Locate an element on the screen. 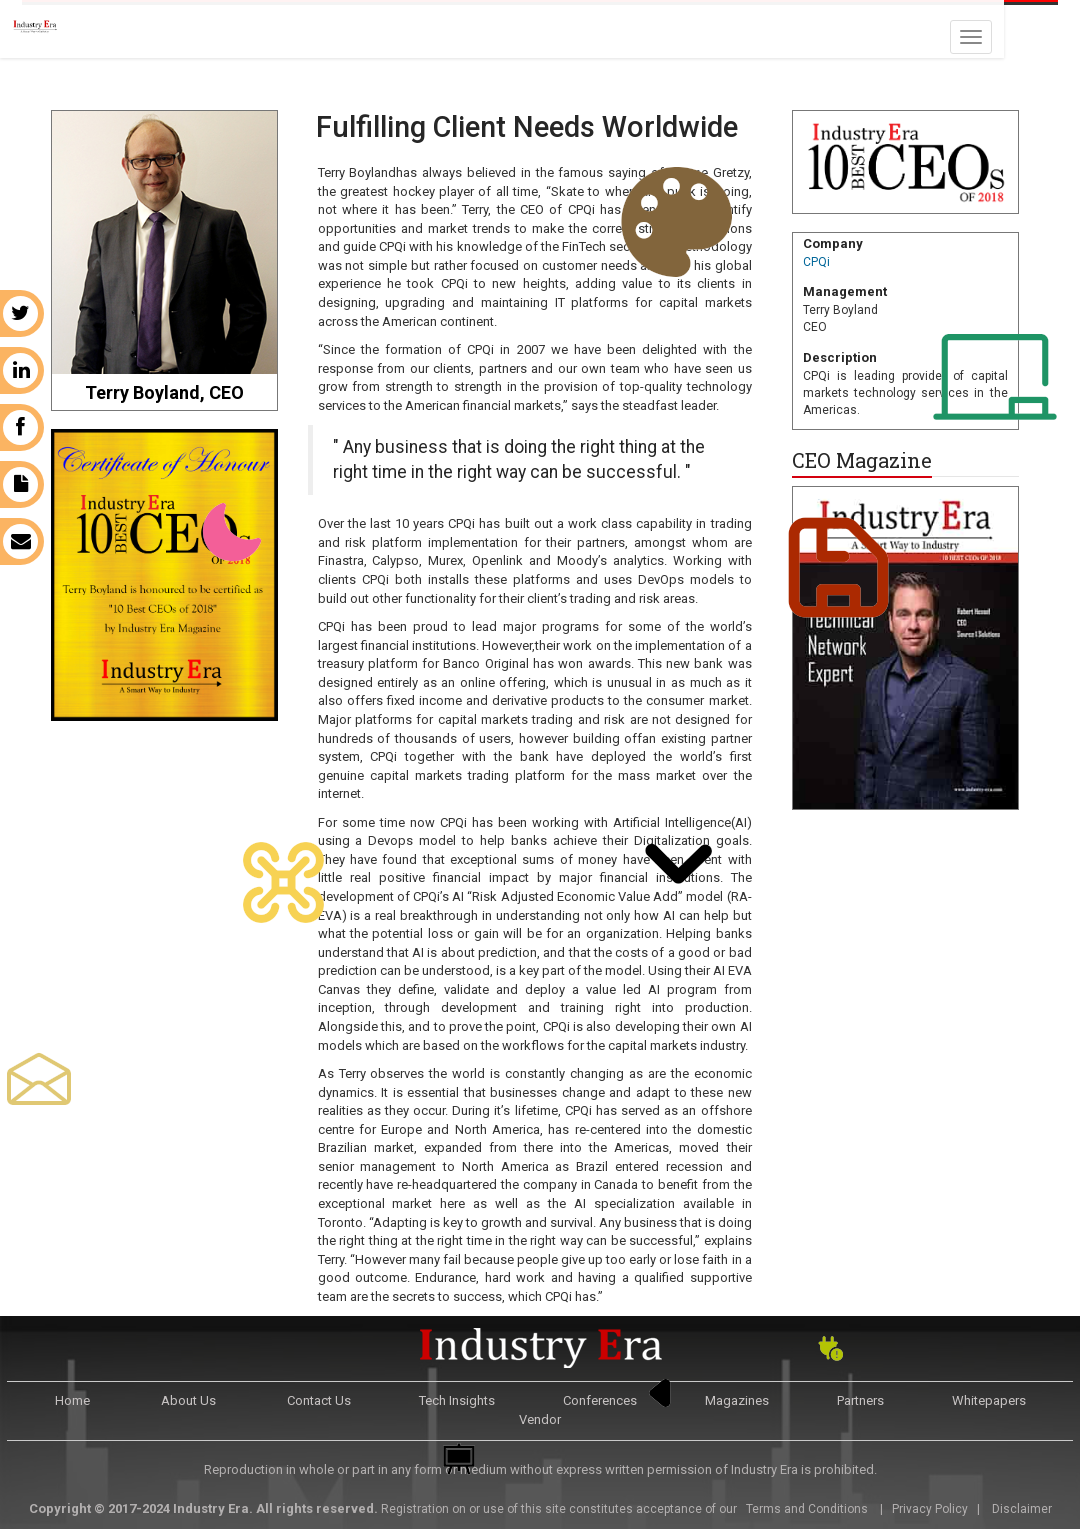 This screenshot has width=1080, height=1529. open presentation or slideshow mode is located at coordinates (459, 1459).